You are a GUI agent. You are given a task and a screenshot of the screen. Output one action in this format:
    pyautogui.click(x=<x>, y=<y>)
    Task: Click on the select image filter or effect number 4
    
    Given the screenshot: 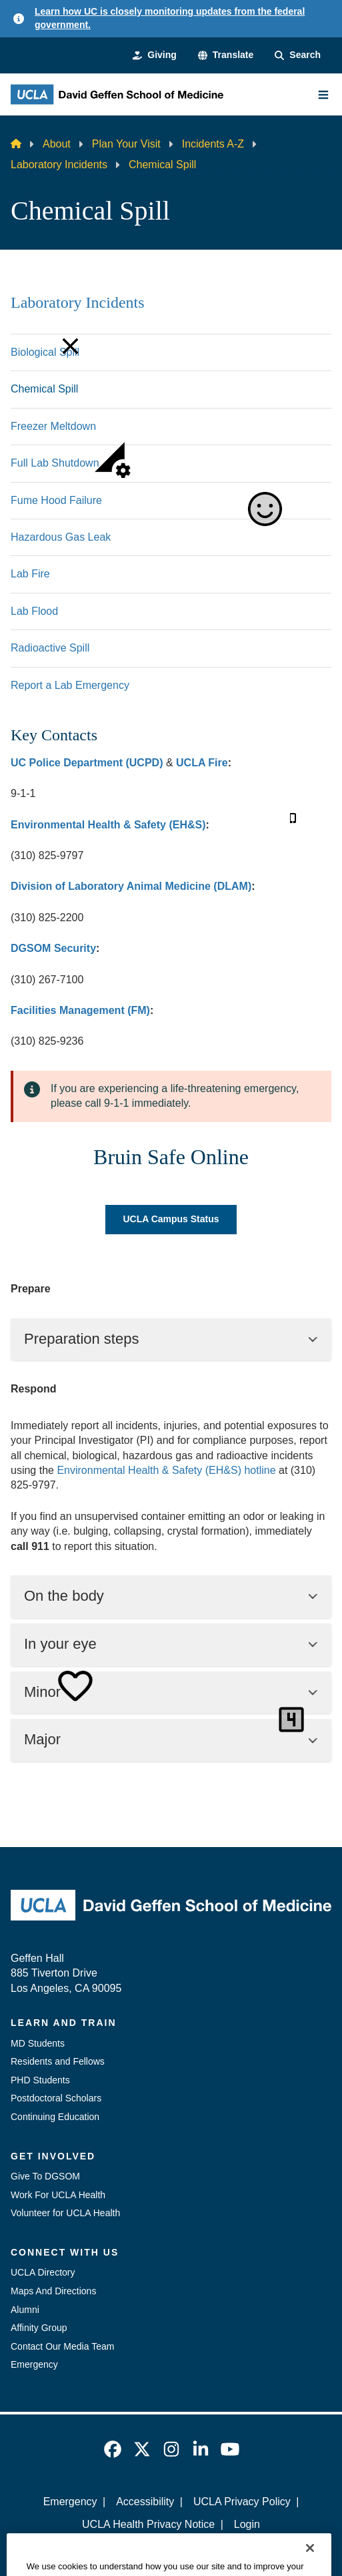 What is the action you would take?
    pyautogui.click(x=291, y=1720)
    